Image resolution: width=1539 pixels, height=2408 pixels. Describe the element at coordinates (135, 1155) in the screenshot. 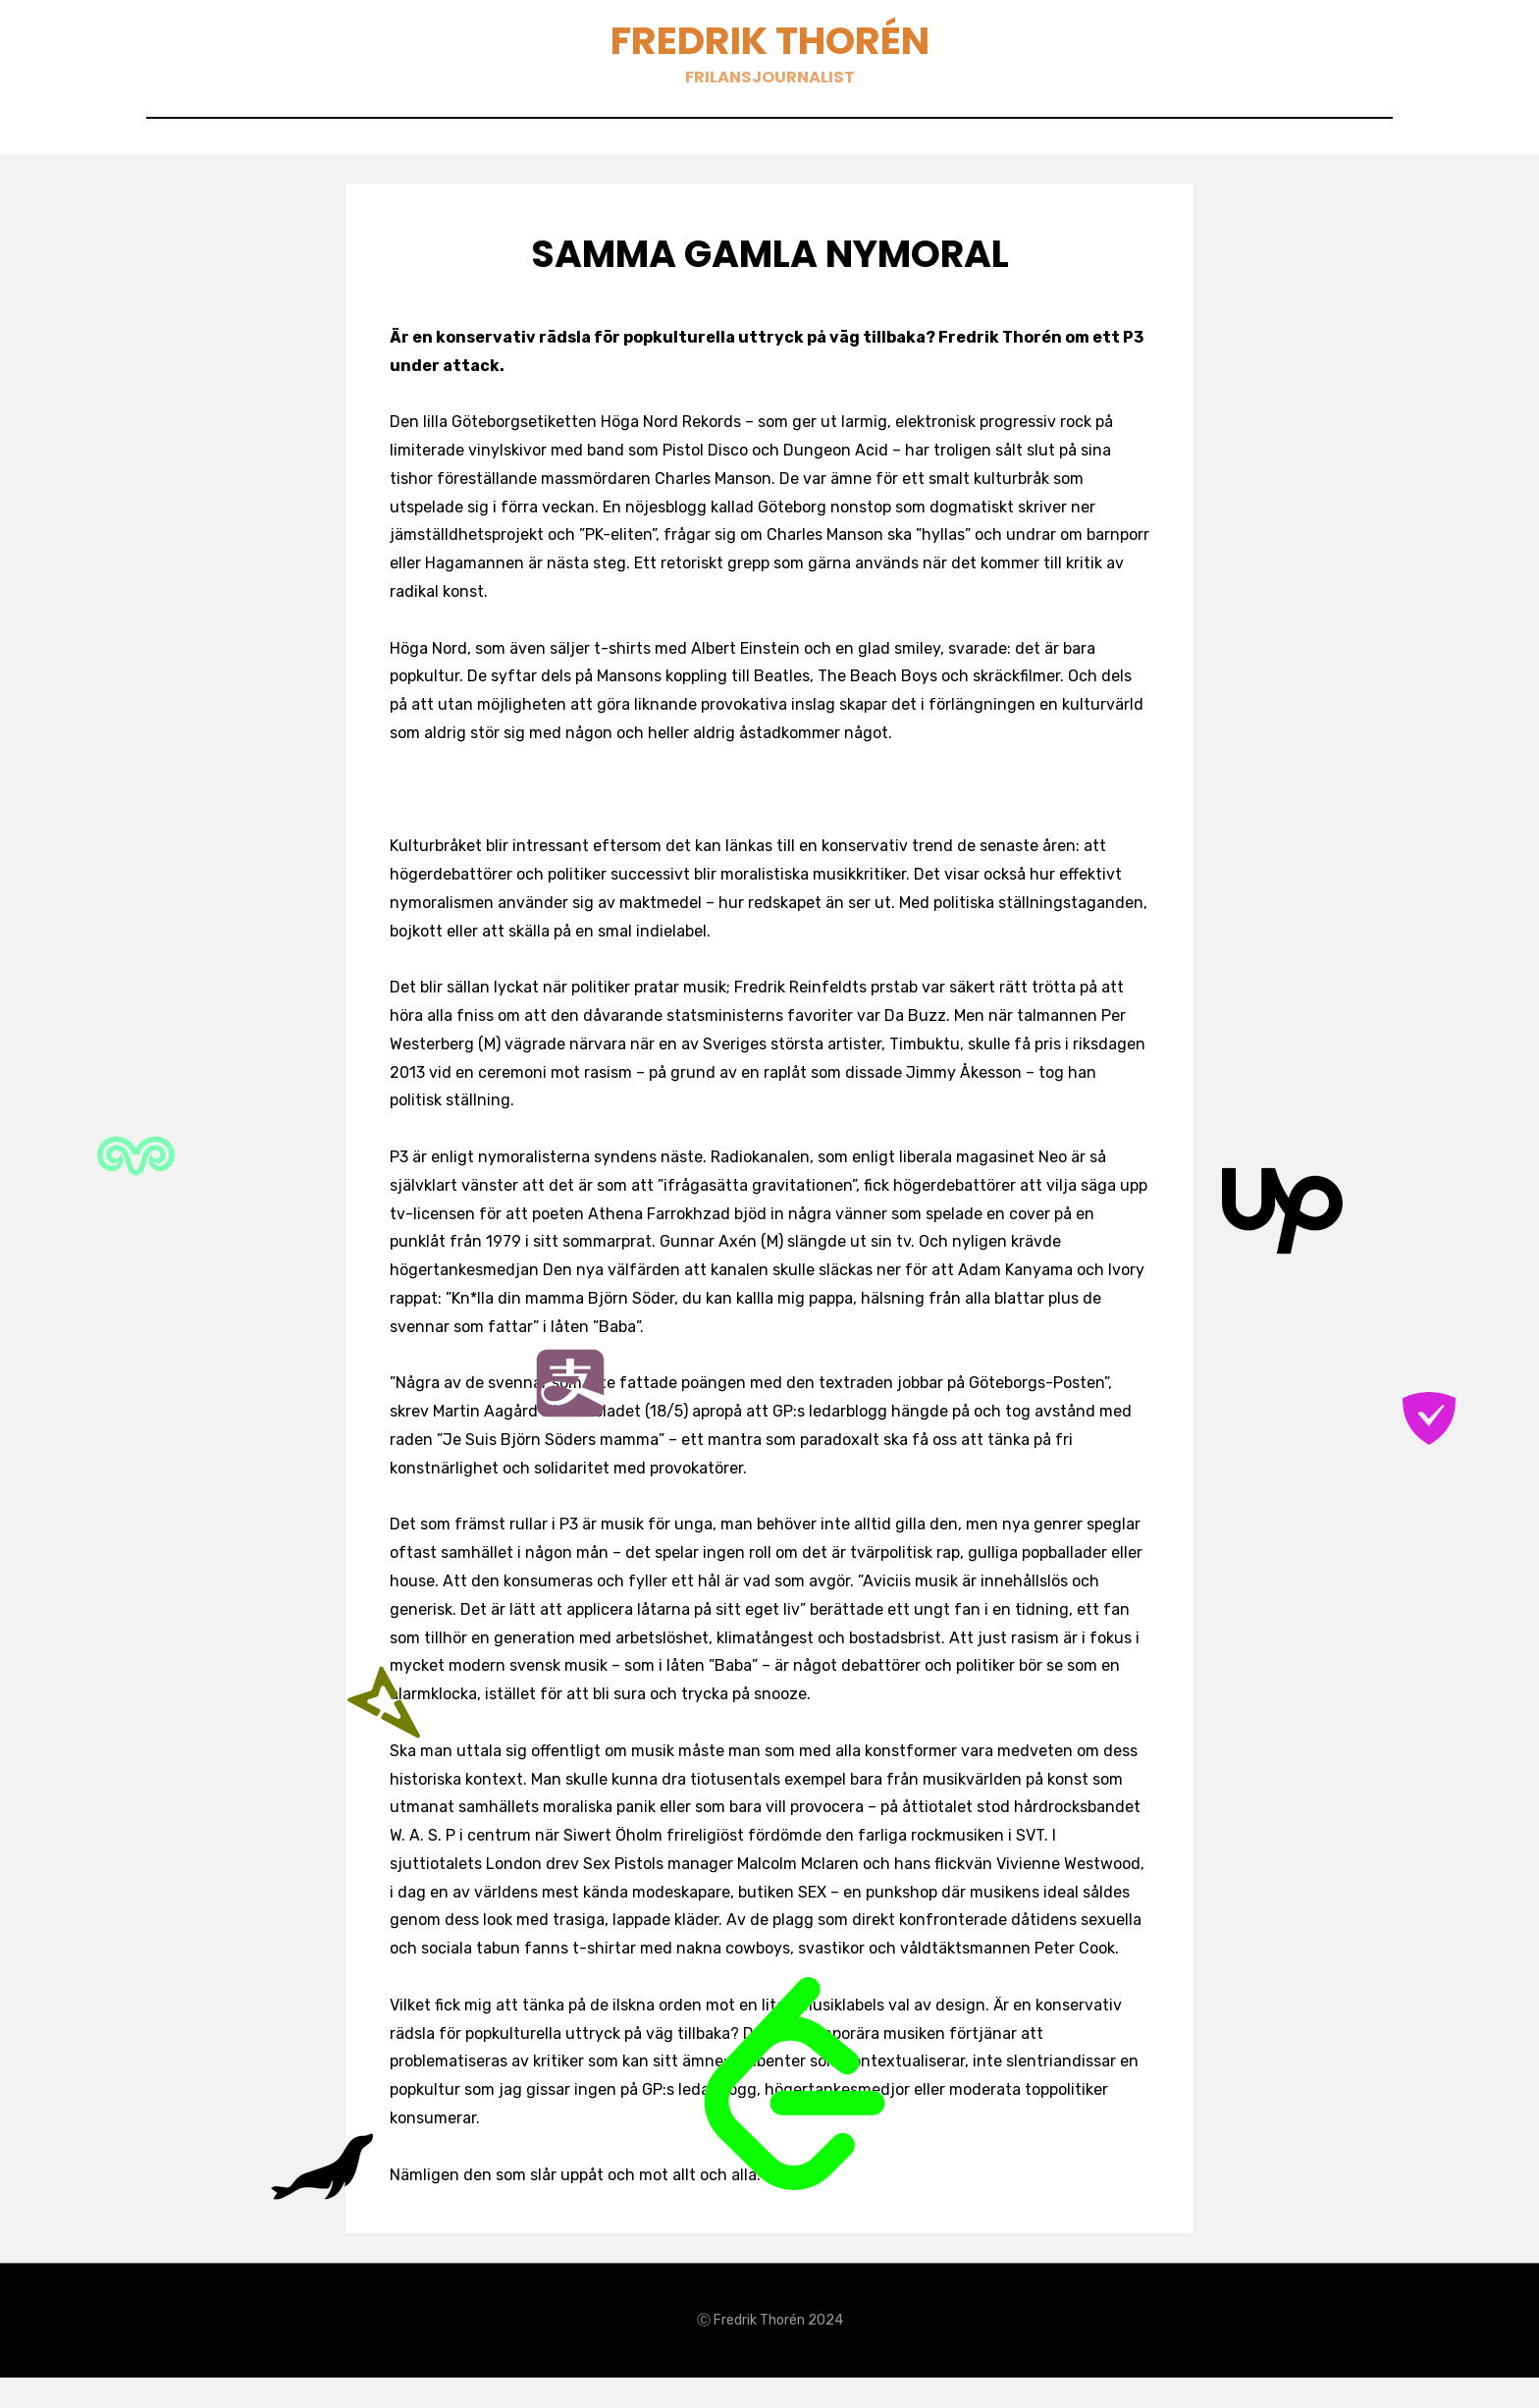

I see `koç holding company logo` at that location.